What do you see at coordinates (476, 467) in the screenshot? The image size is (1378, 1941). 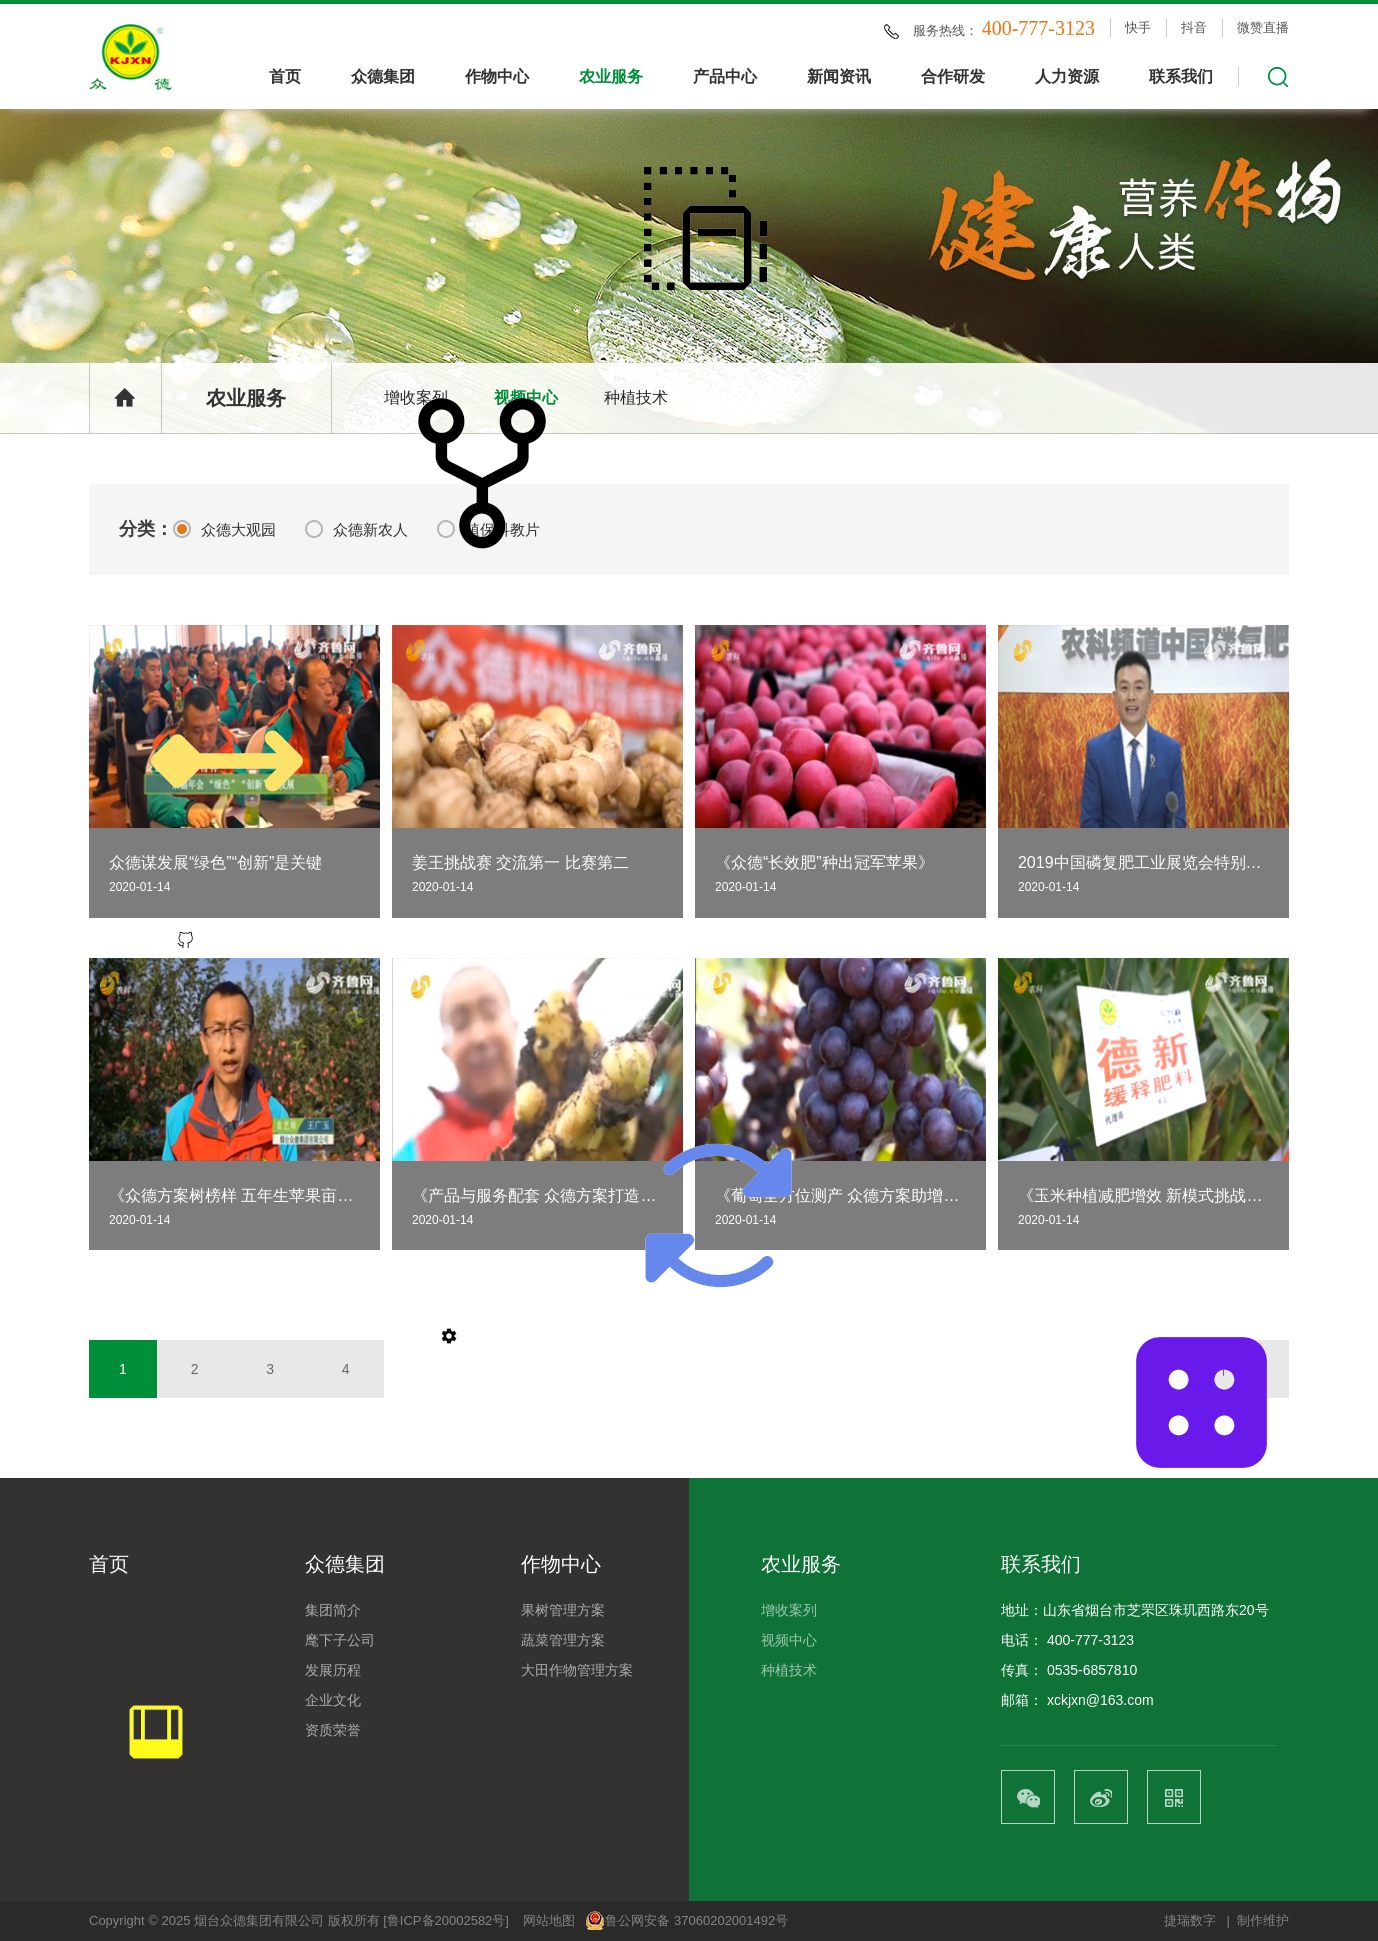 I see `fork a repository` at bounding box center [476, 467].